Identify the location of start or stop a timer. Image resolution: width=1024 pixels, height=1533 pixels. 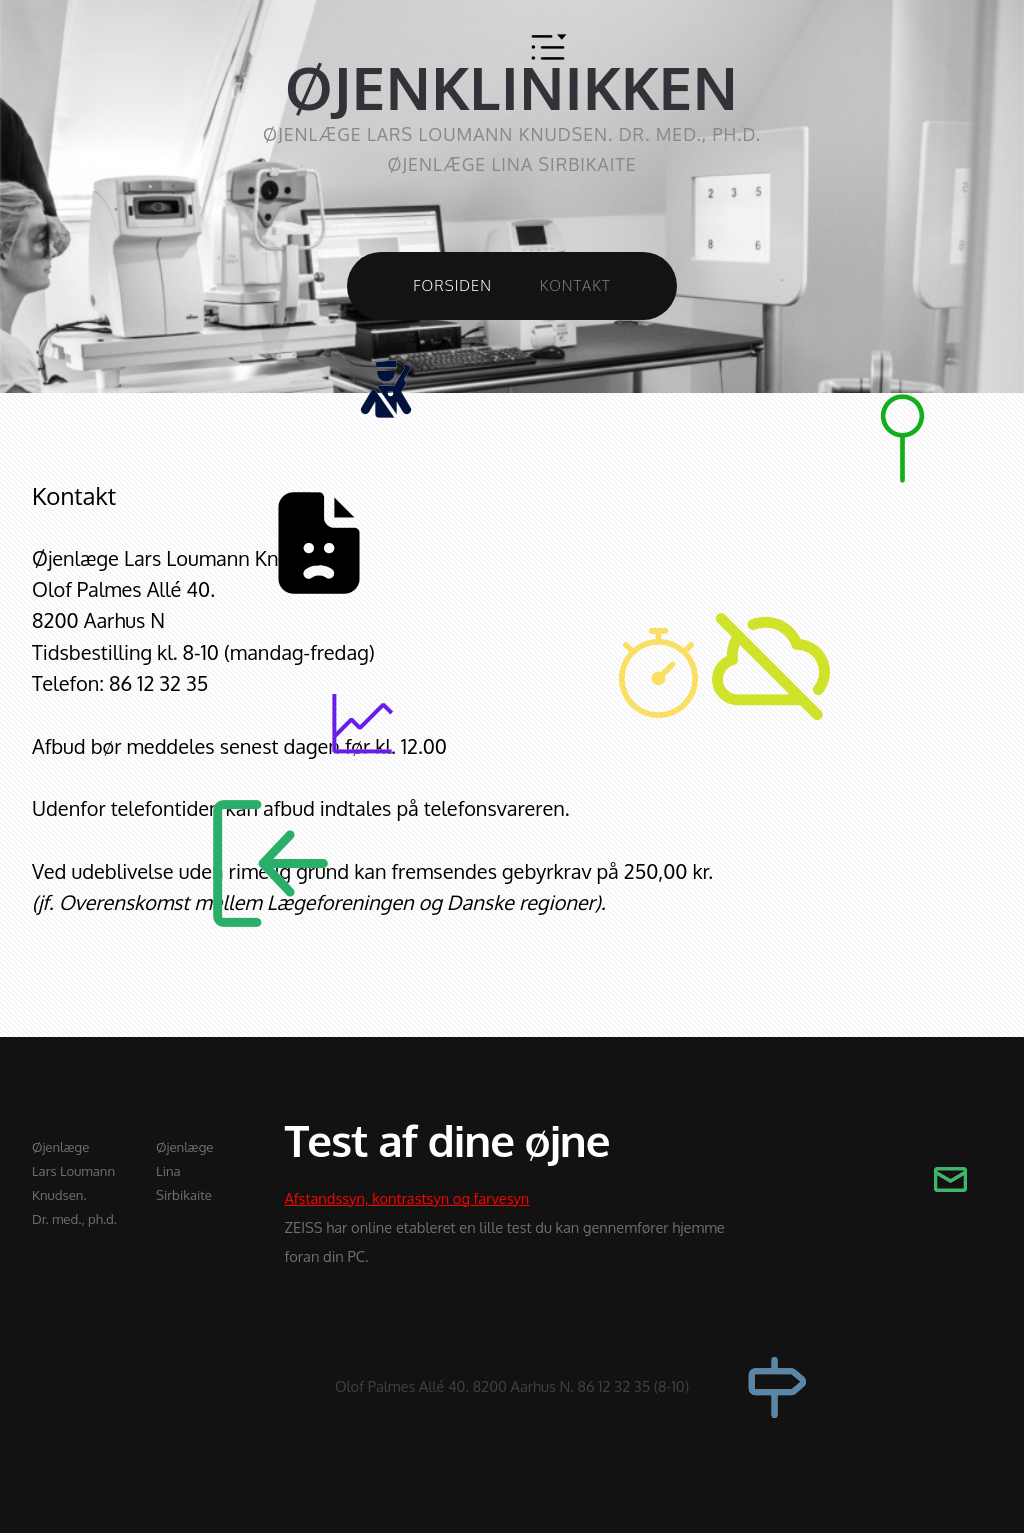
(658, 675).